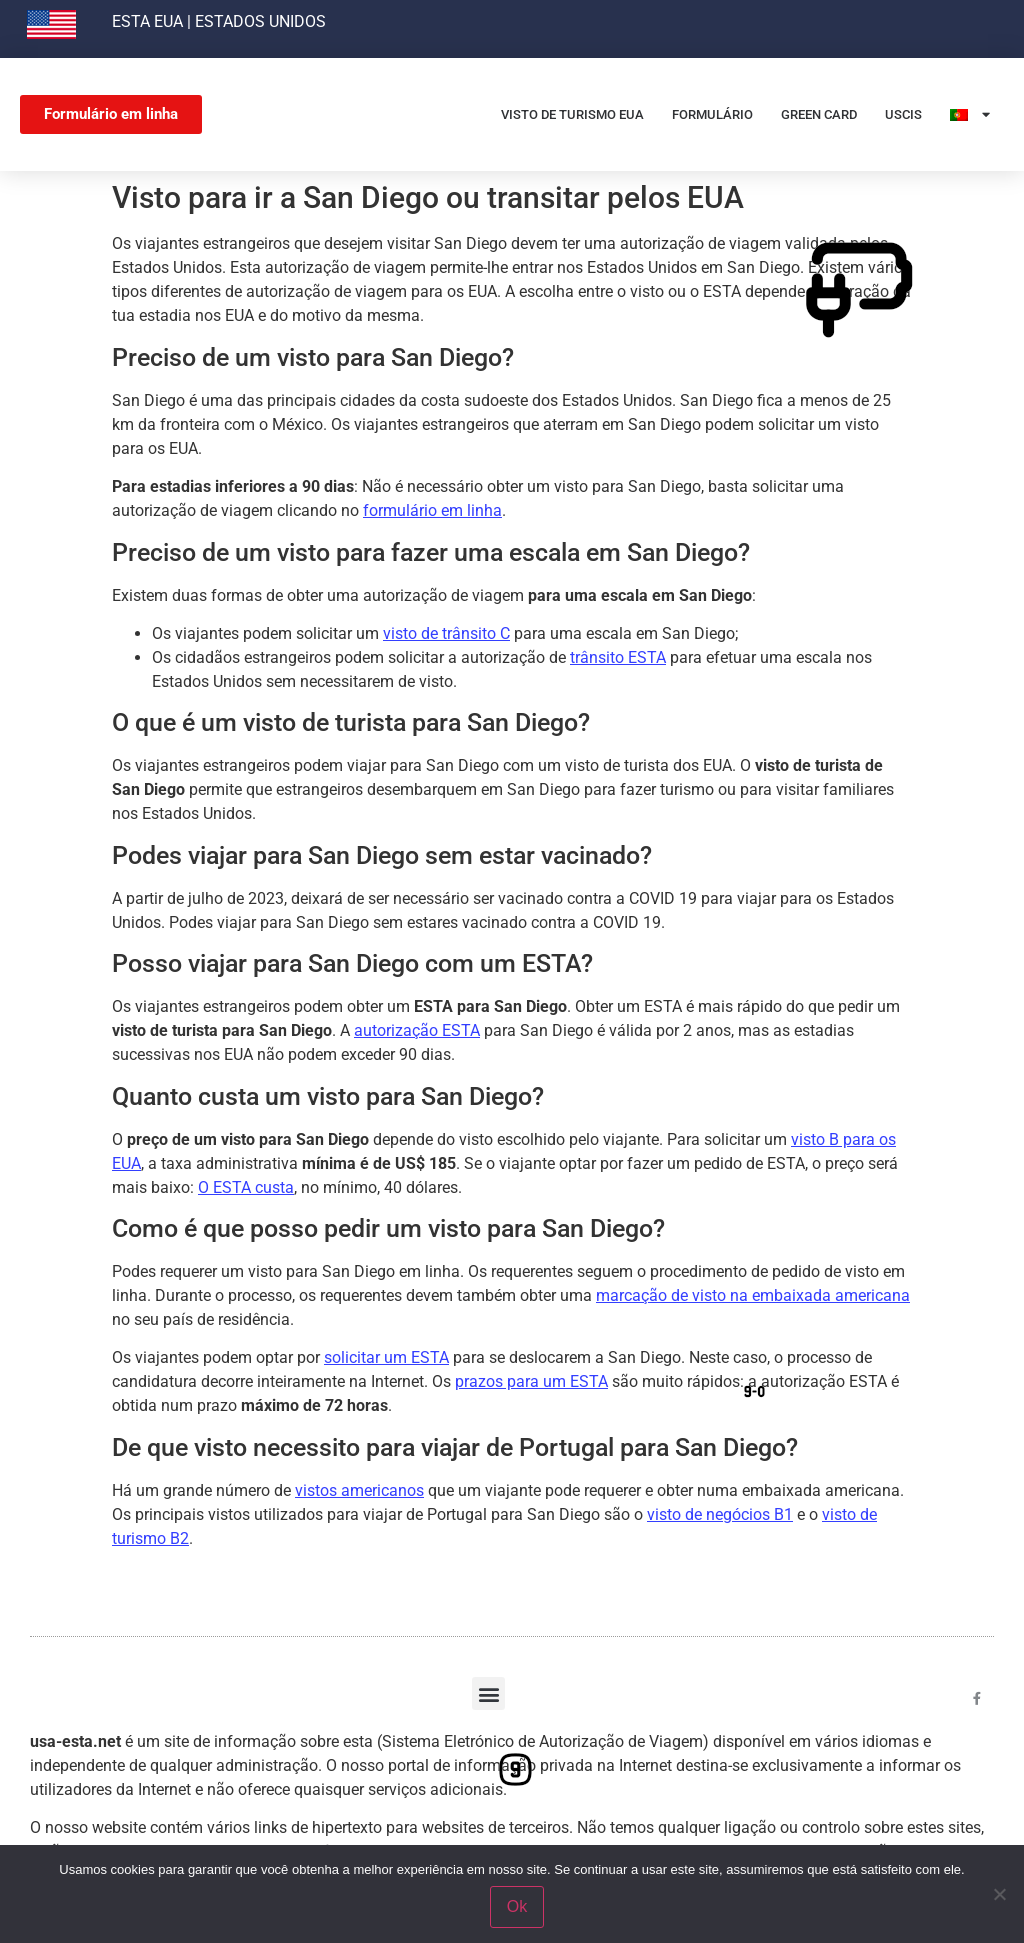 The height and width of the screenshot is (1943, 1024). What do you see at coordinates (515, 1769) in the screenshot?
I see `indicates 9 items or notifications` at bounding box center [515, 1769].